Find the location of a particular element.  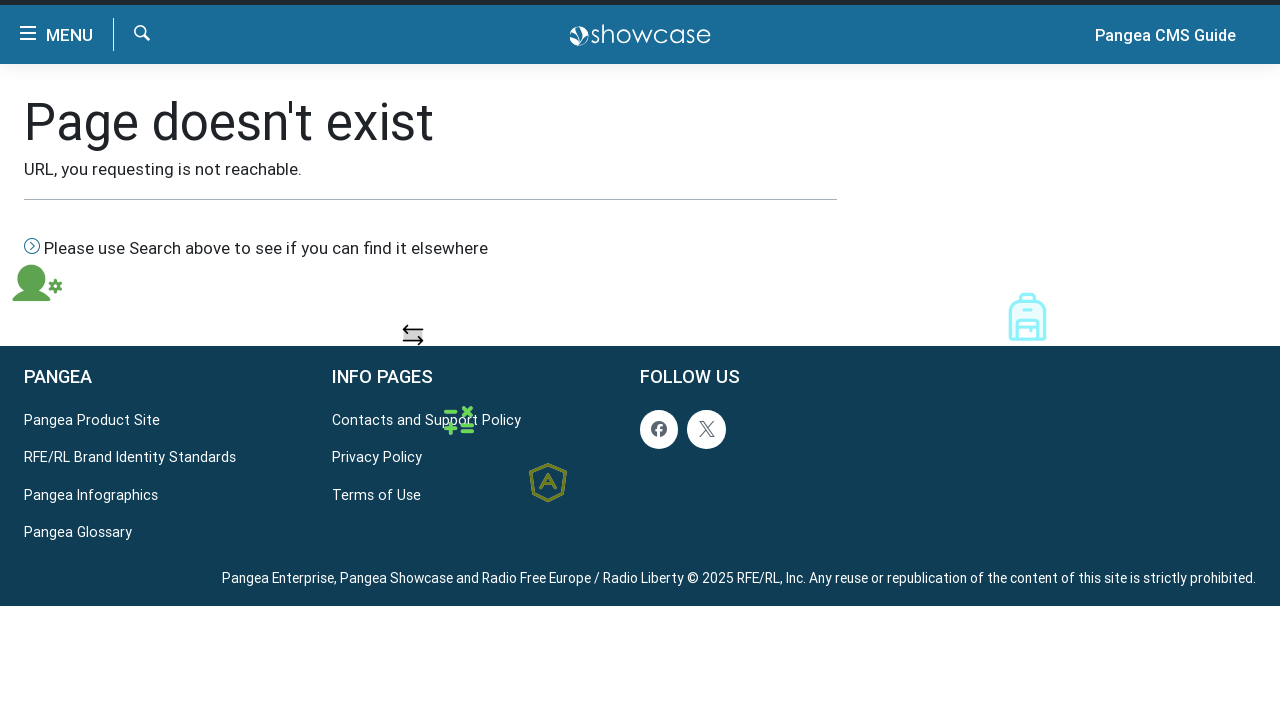

swap or exchange items is located at coordinates (413, 335).